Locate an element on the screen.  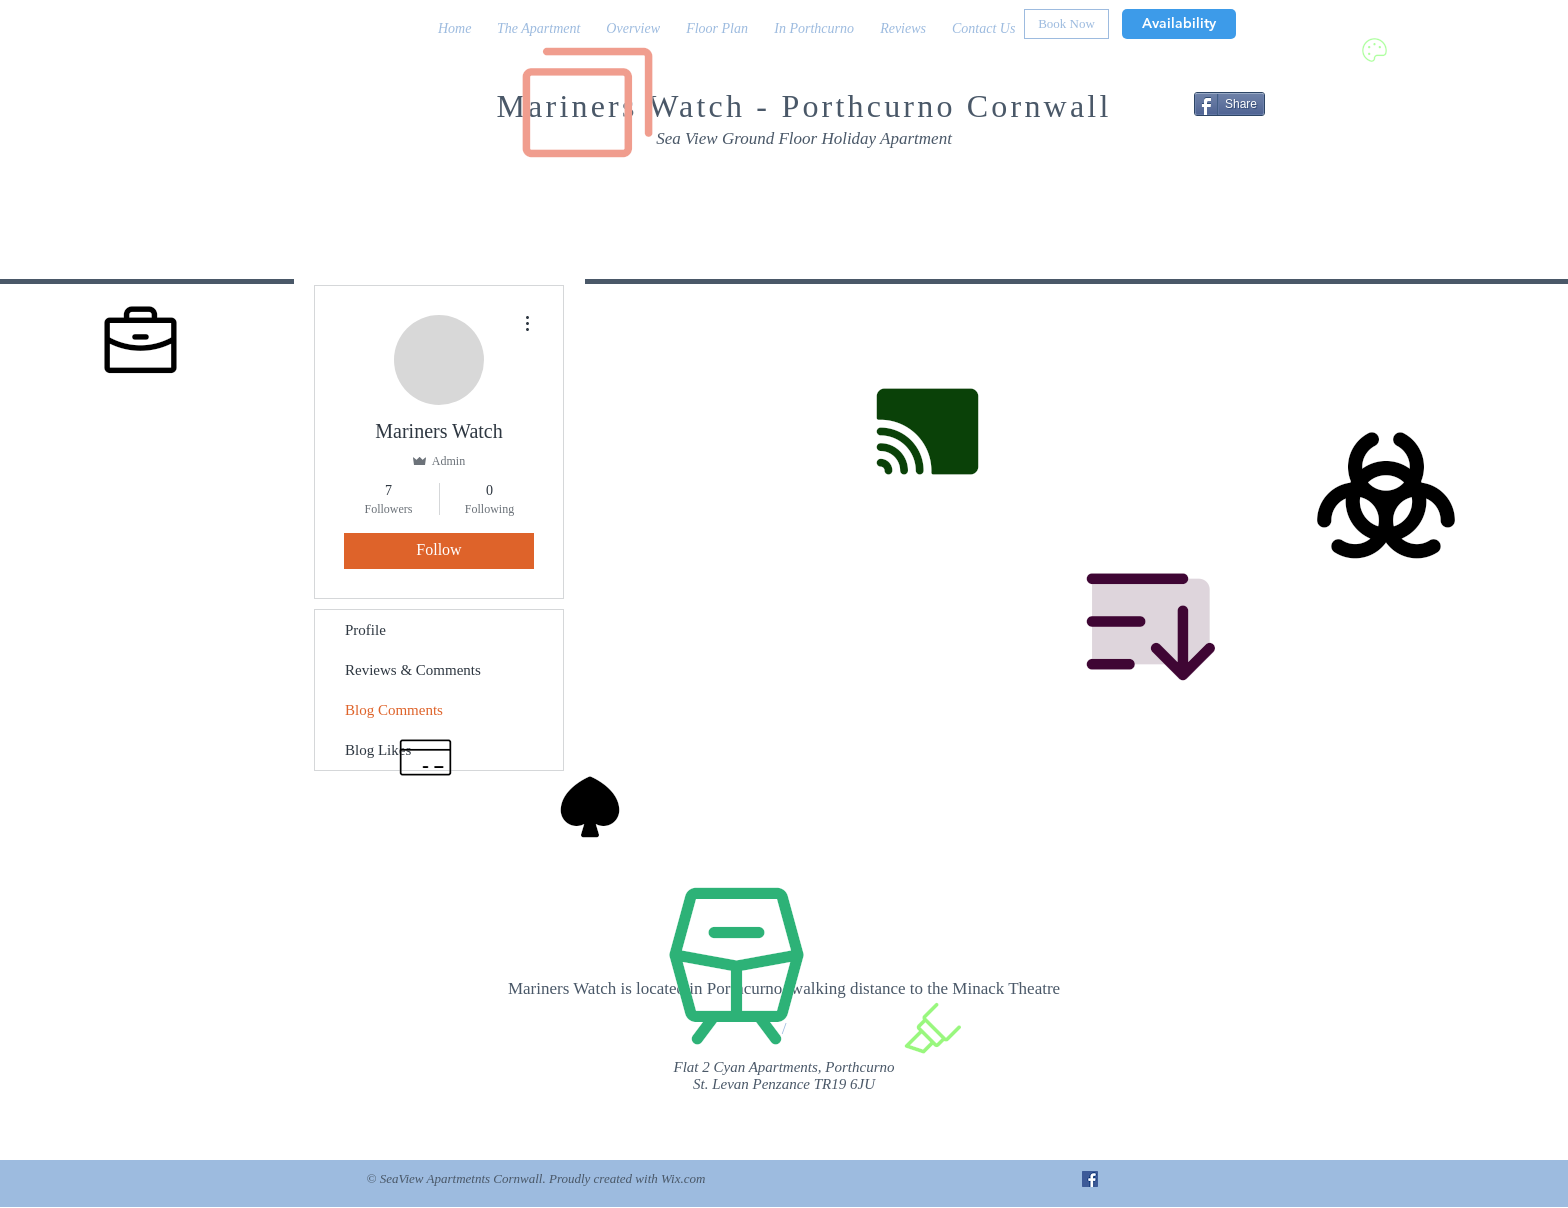
highlight or mark selected text is located at coordinates (931, 1031).